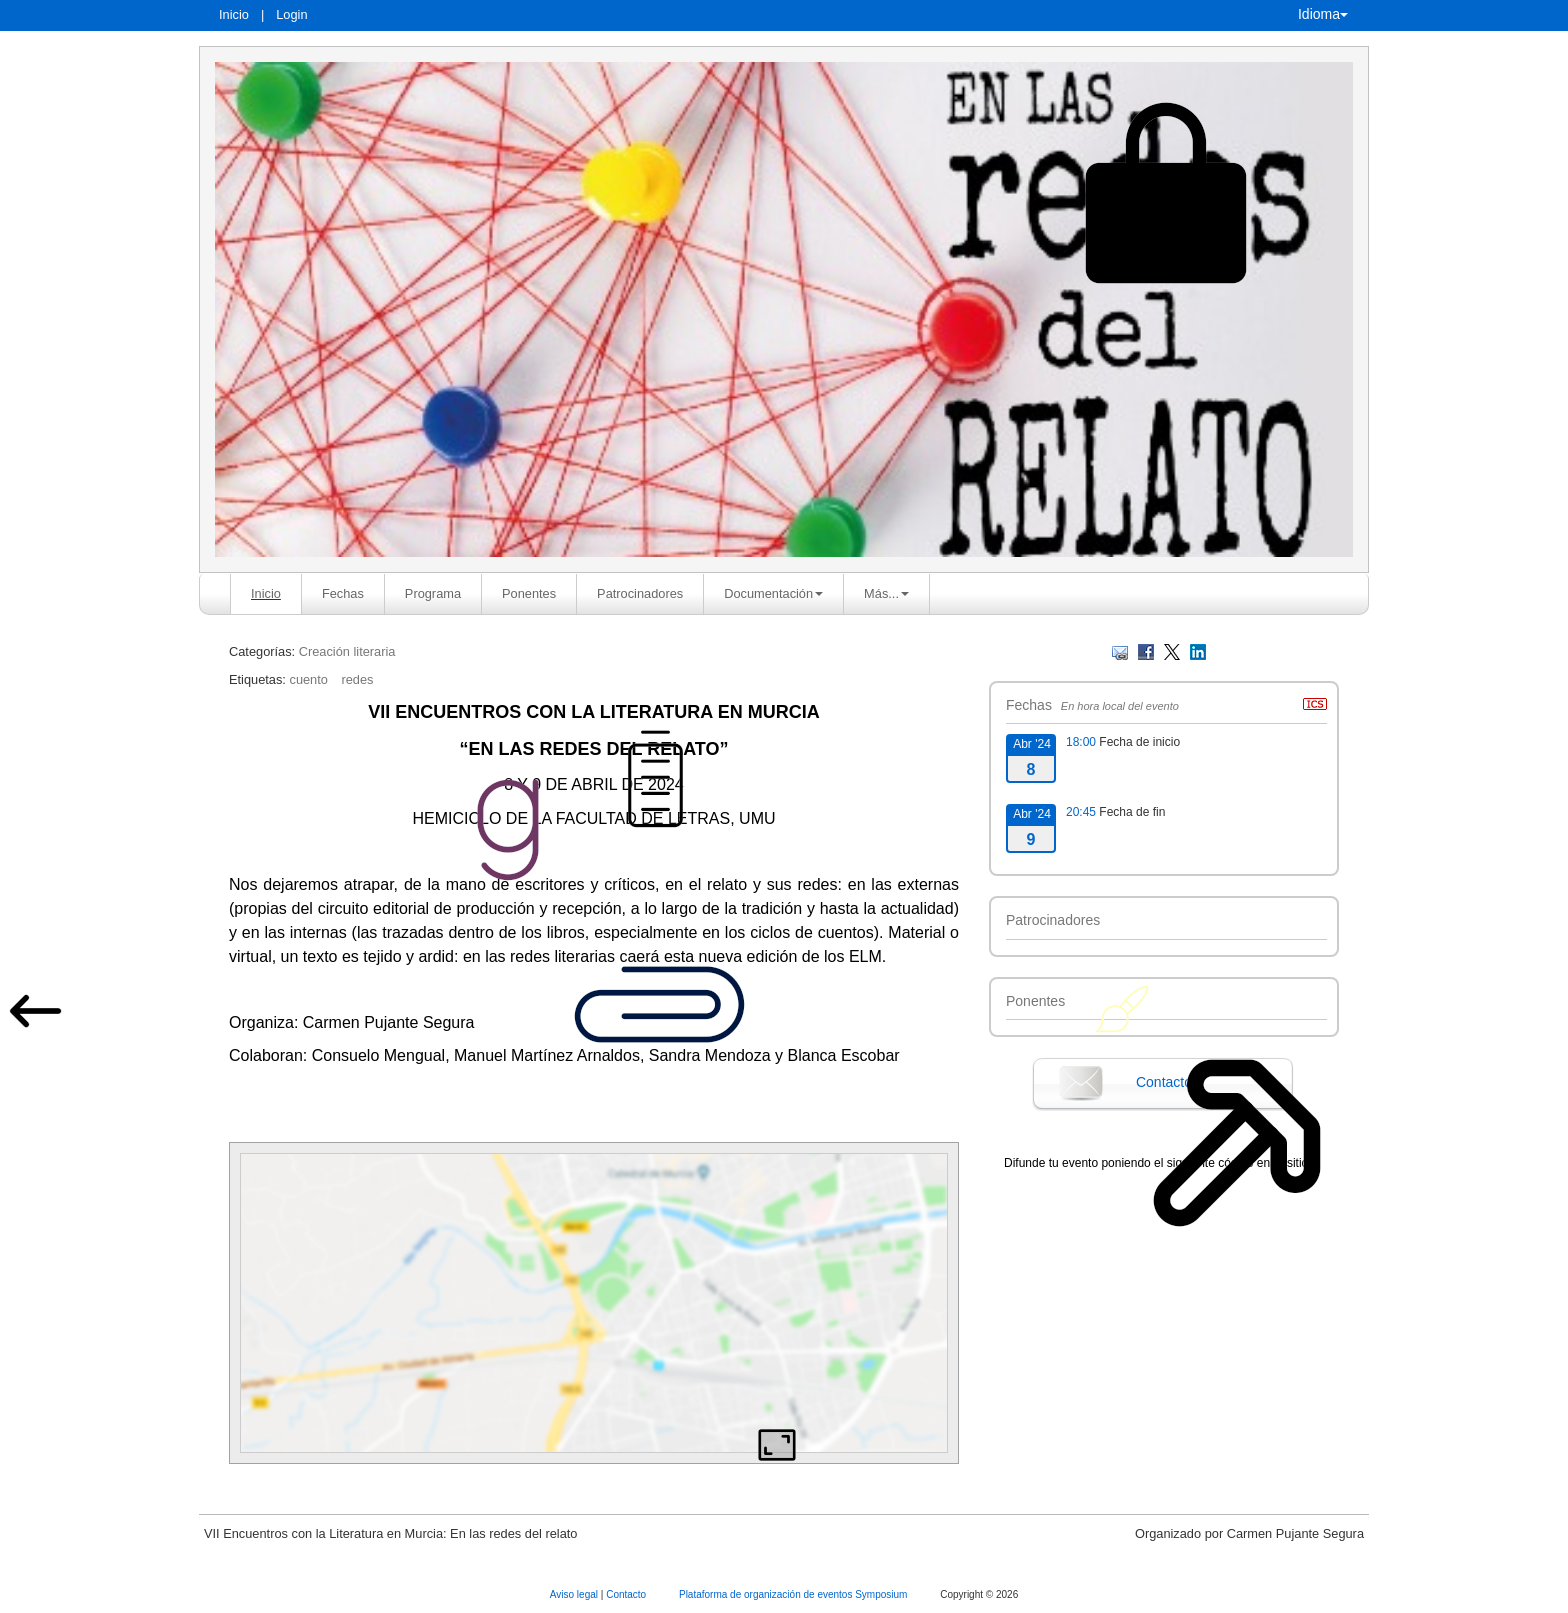 The image size is (1568, 1613). What do you see at coordinates (1124, 1010) in the screenshot?
I see `access drawing or painting tools` at bounding box center [1124, 1010].